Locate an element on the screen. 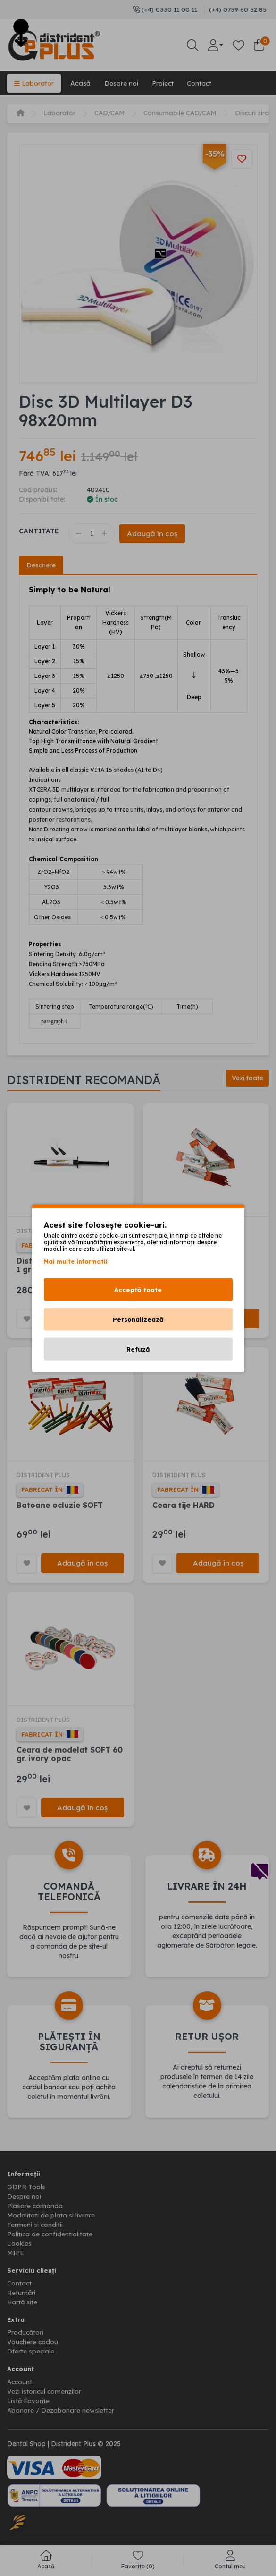 This screenshot has width=276, height=2576. swipe down to refresh or load content is located at coordinates (21, 33).